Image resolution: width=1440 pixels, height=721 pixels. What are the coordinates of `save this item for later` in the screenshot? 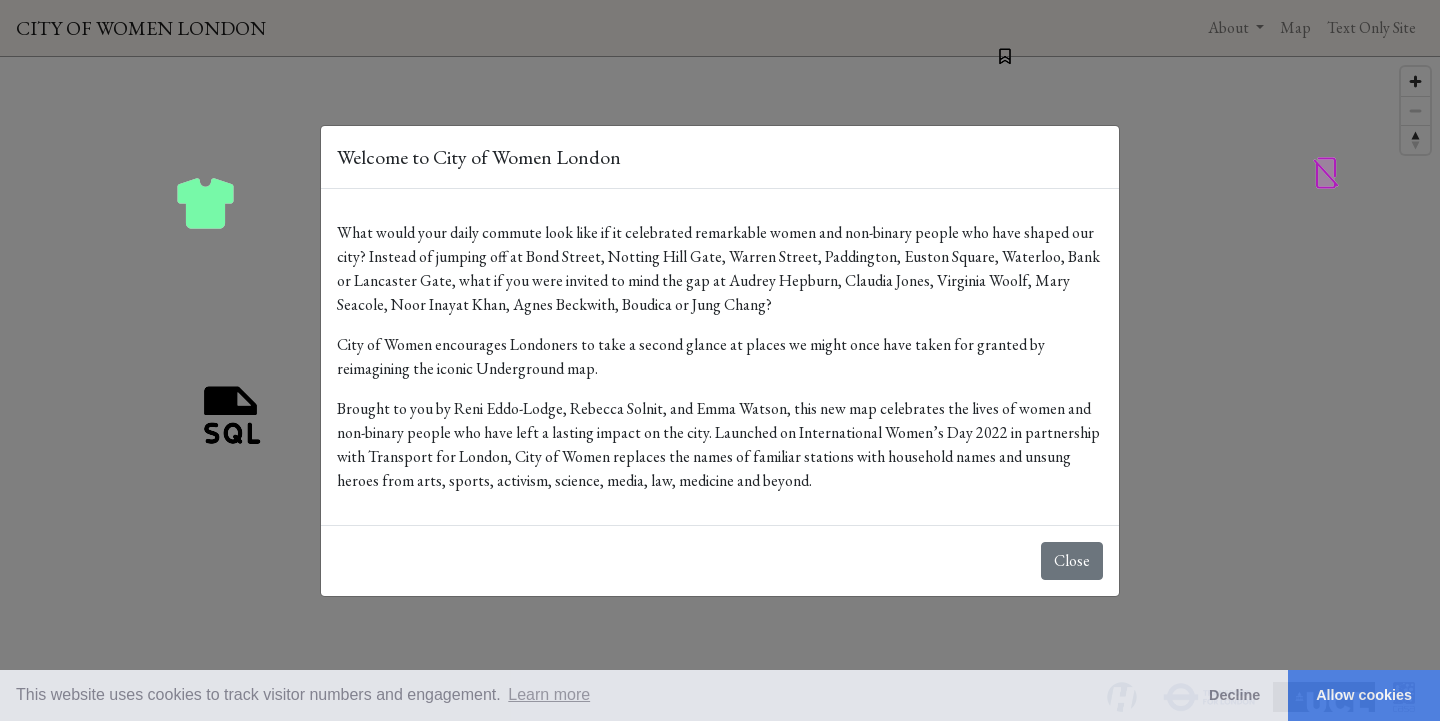 It's located at (1005, 56).